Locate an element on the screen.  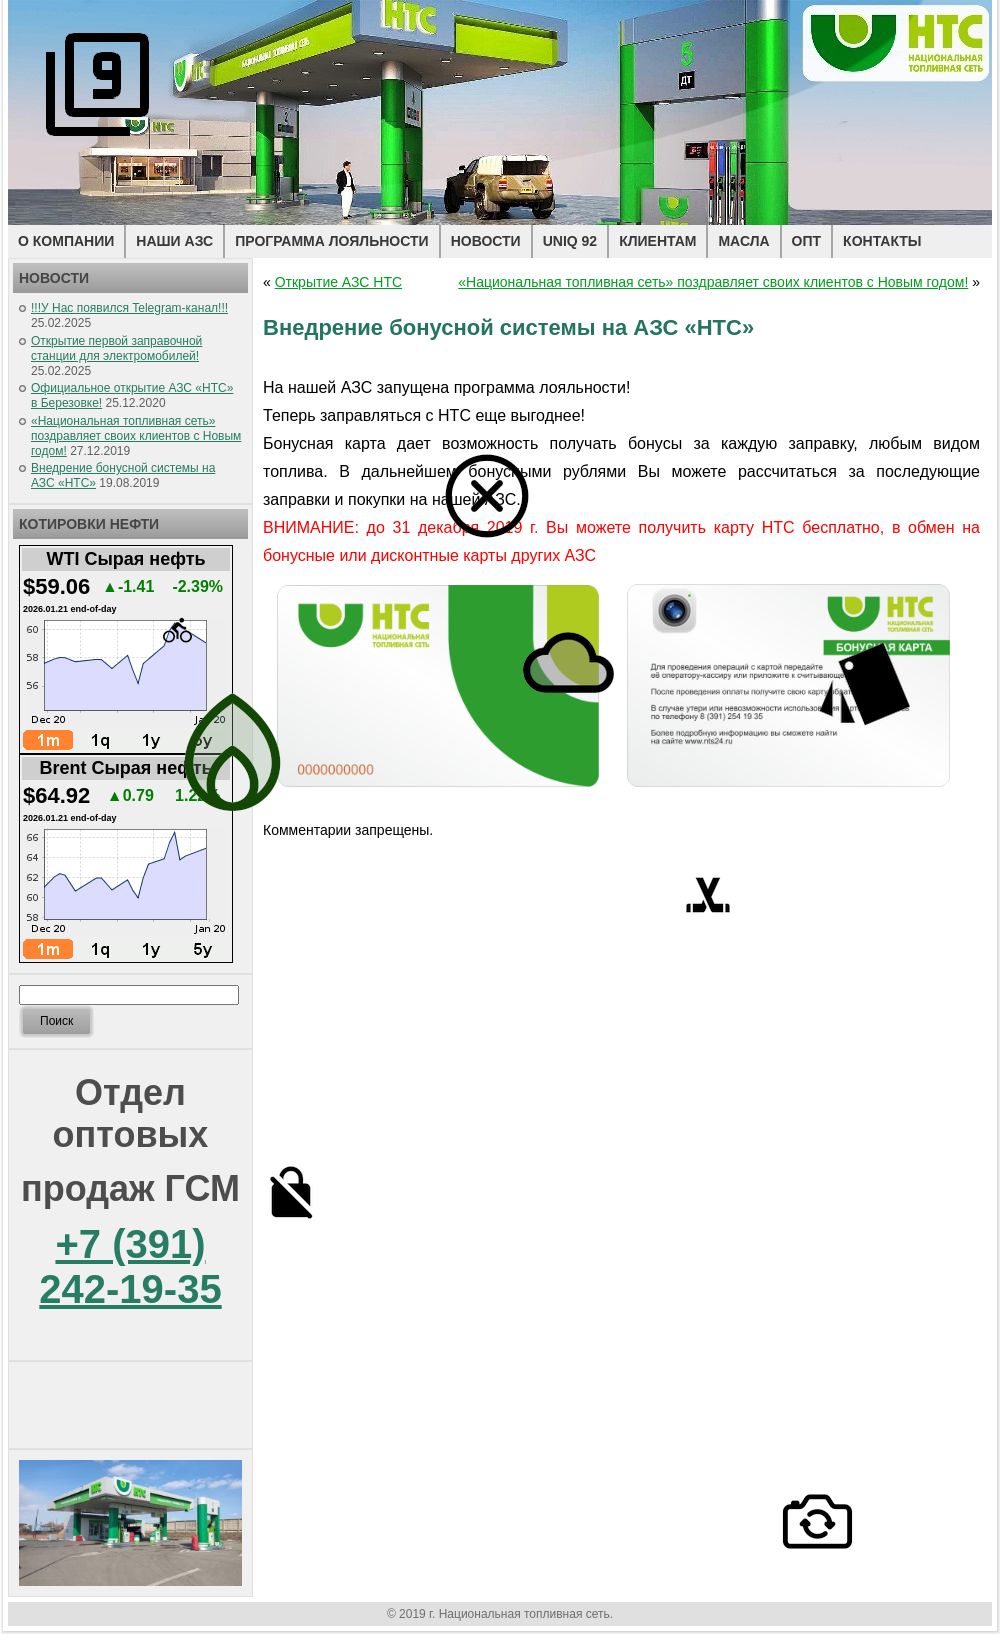
apply a style or theme to content is located at coordinates (866, 683).